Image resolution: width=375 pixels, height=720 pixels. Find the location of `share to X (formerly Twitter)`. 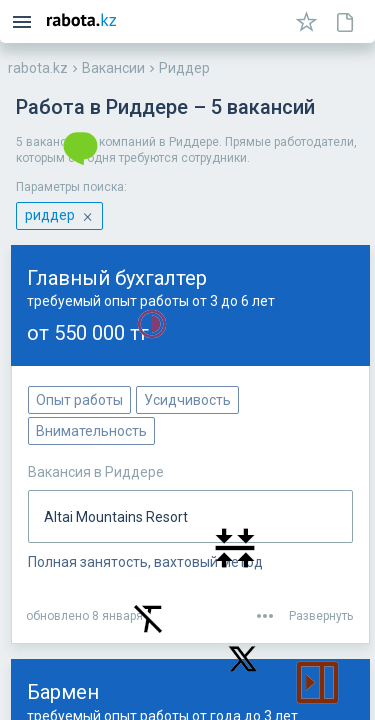

share to X (formerly Twitter) is located at coordinates (243, 659).